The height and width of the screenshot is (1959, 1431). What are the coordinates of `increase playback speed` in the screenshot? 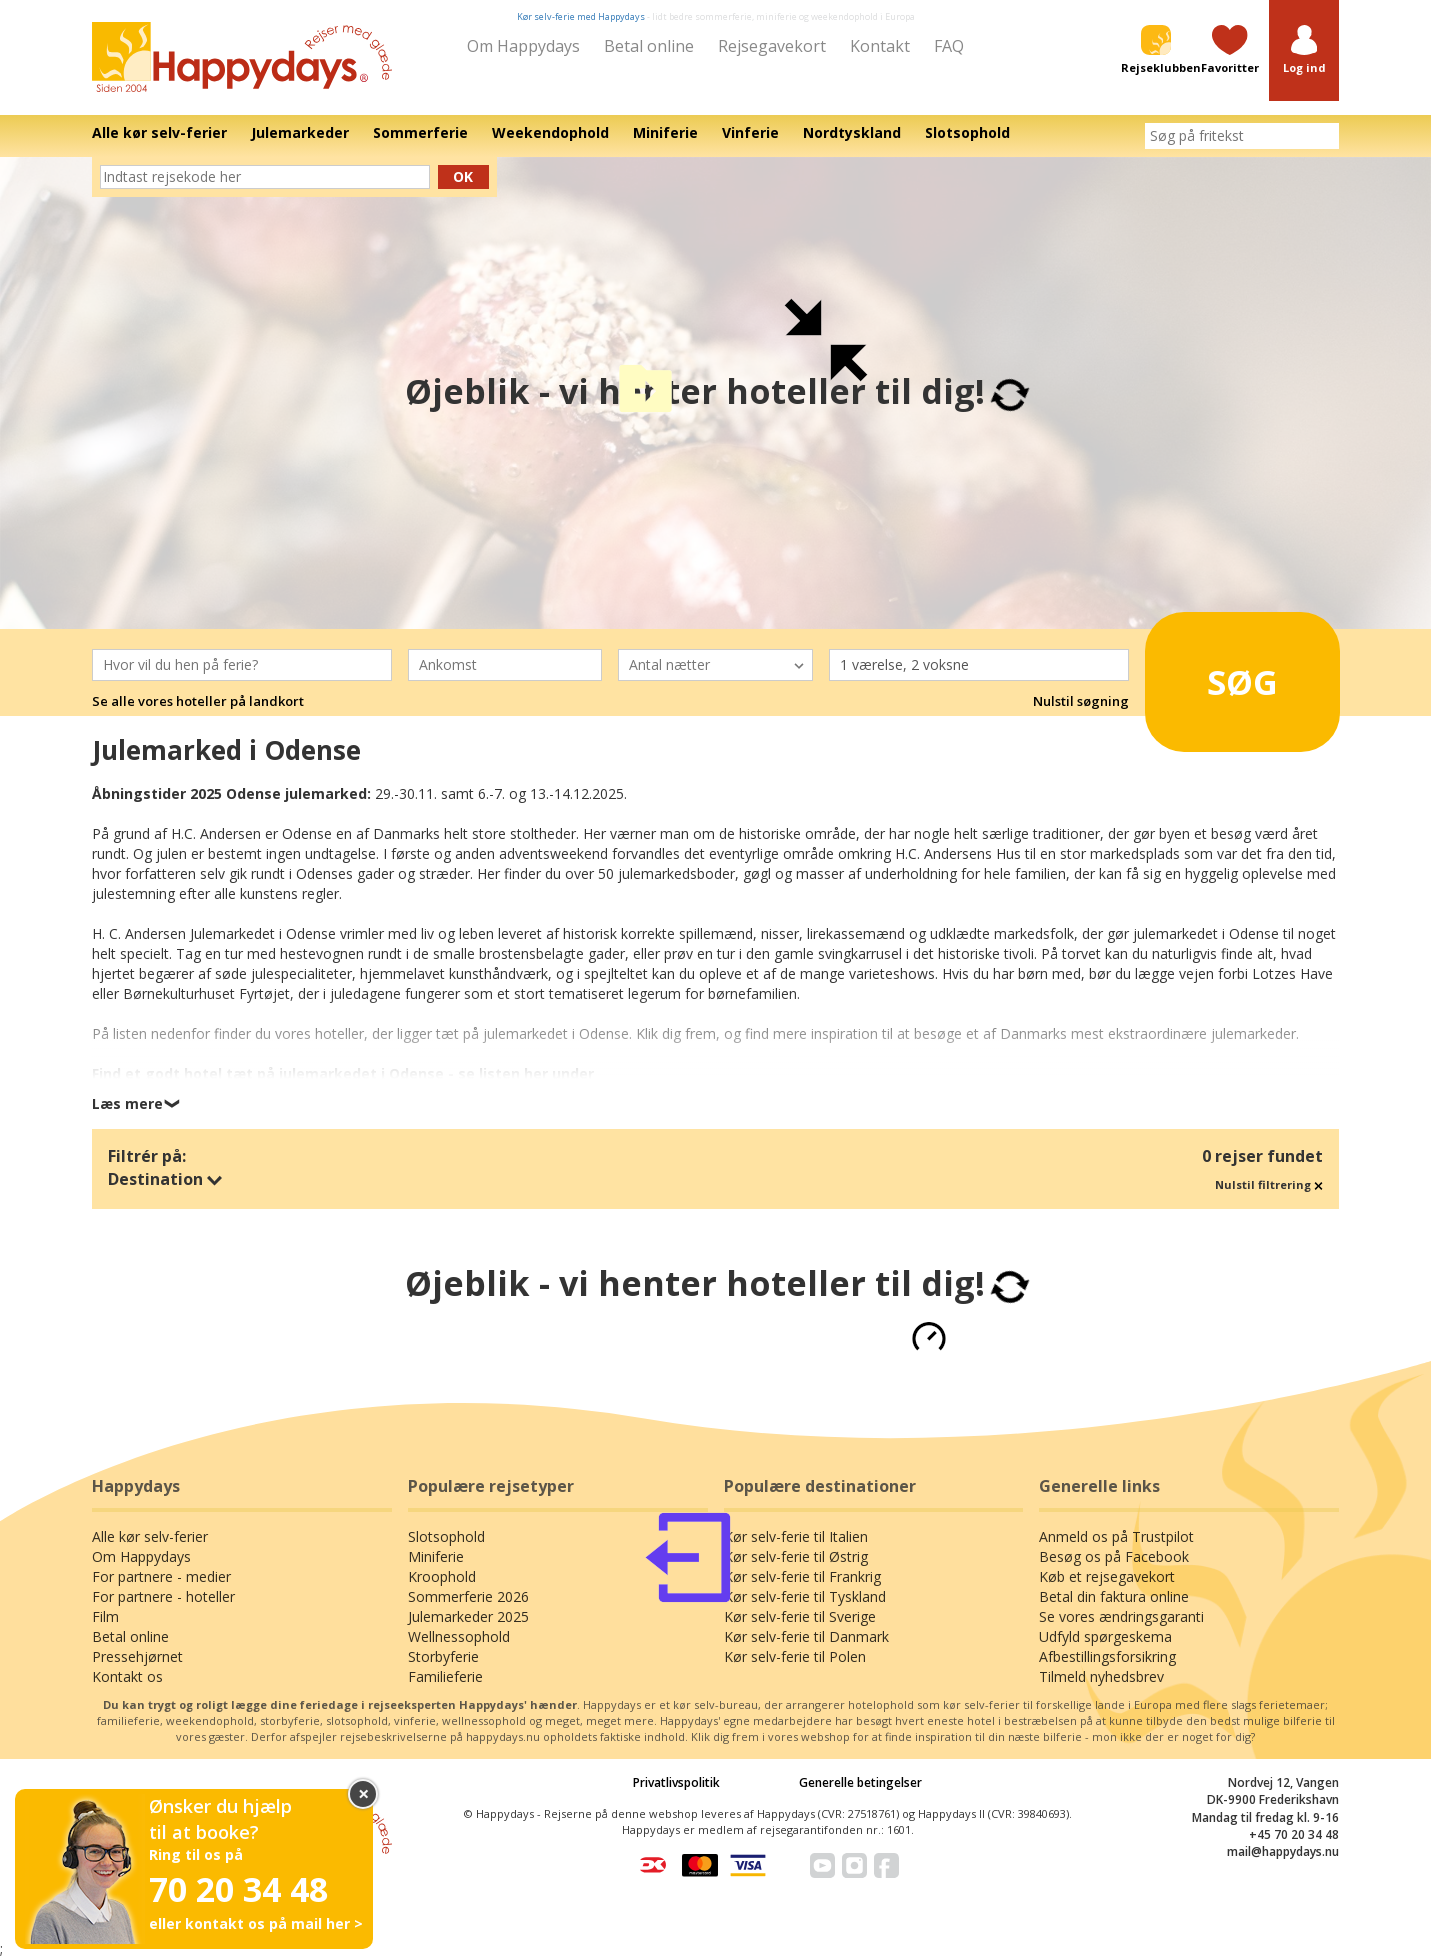 It's located at (929, 1337).